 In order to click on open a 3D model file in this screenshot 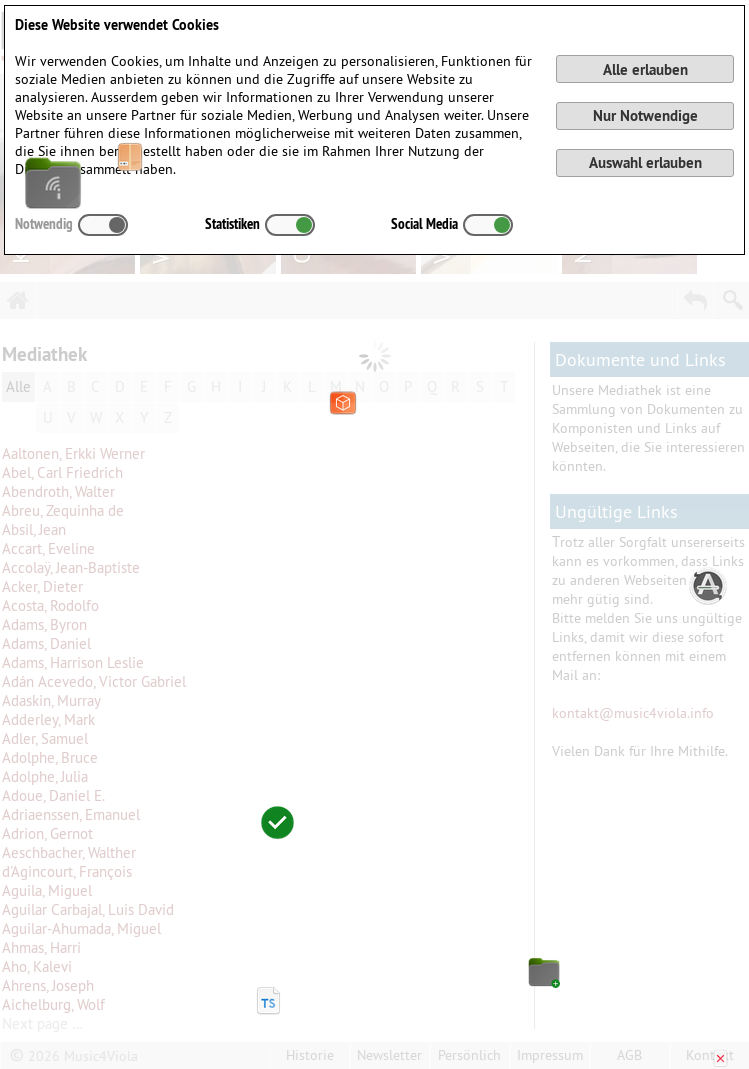, I will do `click(343, 402)`.